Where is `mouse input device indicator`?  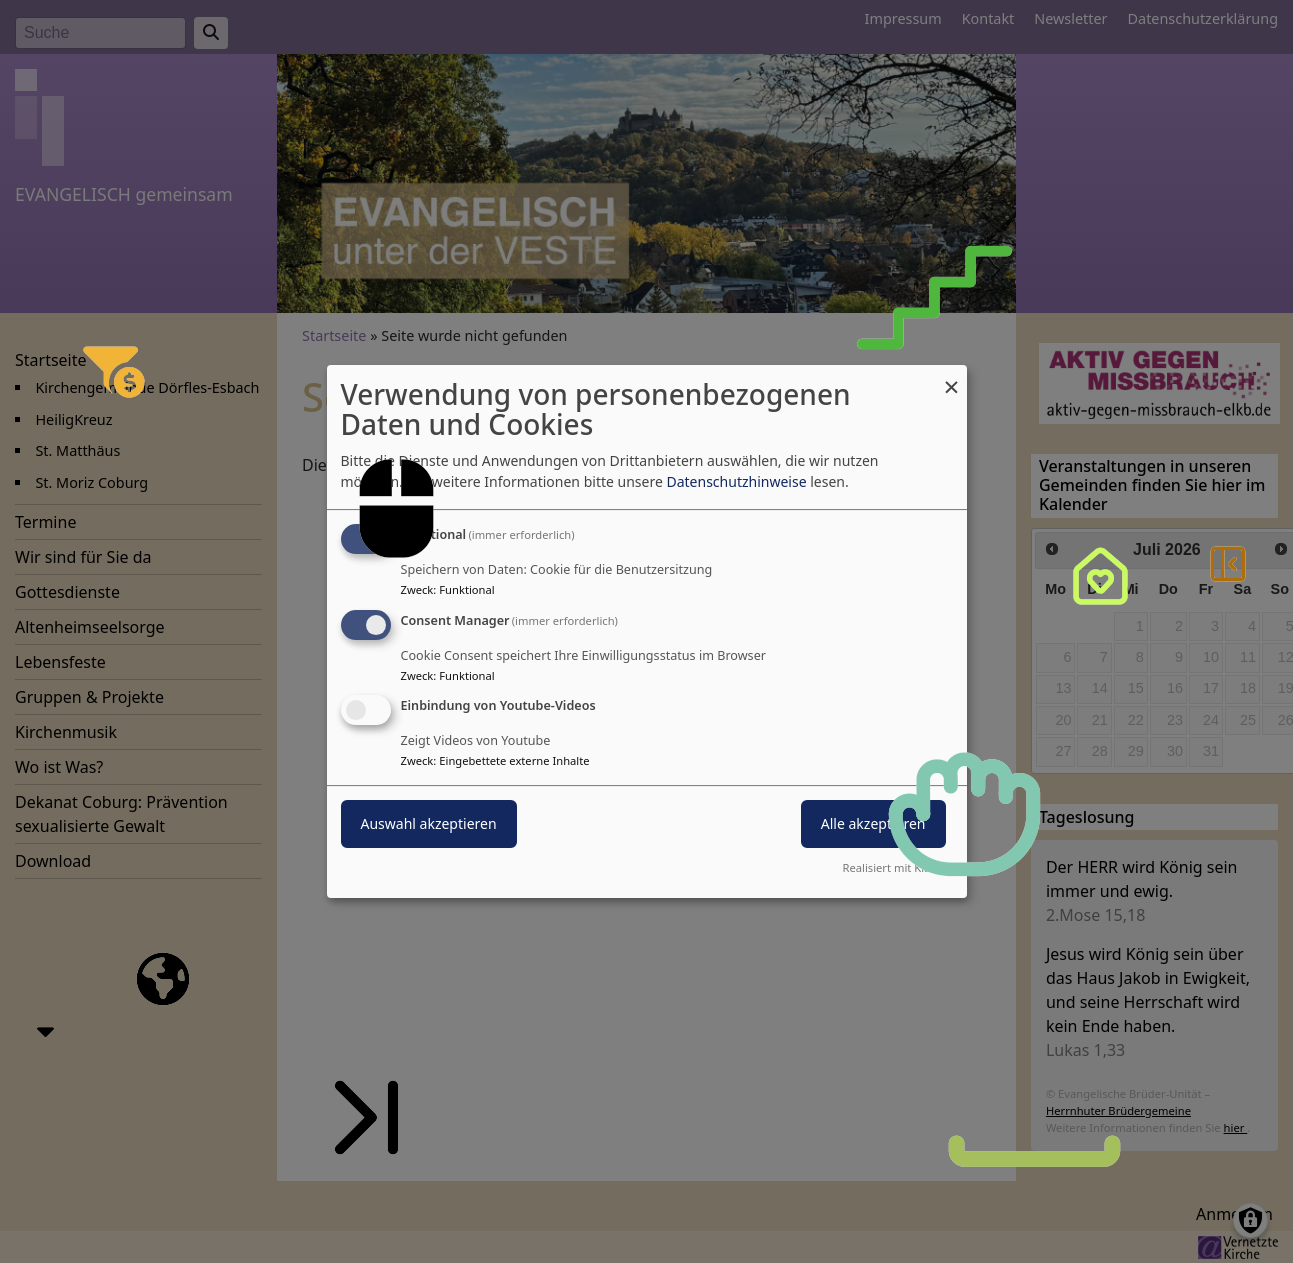 mouse input device indicator is located at coordinates (396, 508).